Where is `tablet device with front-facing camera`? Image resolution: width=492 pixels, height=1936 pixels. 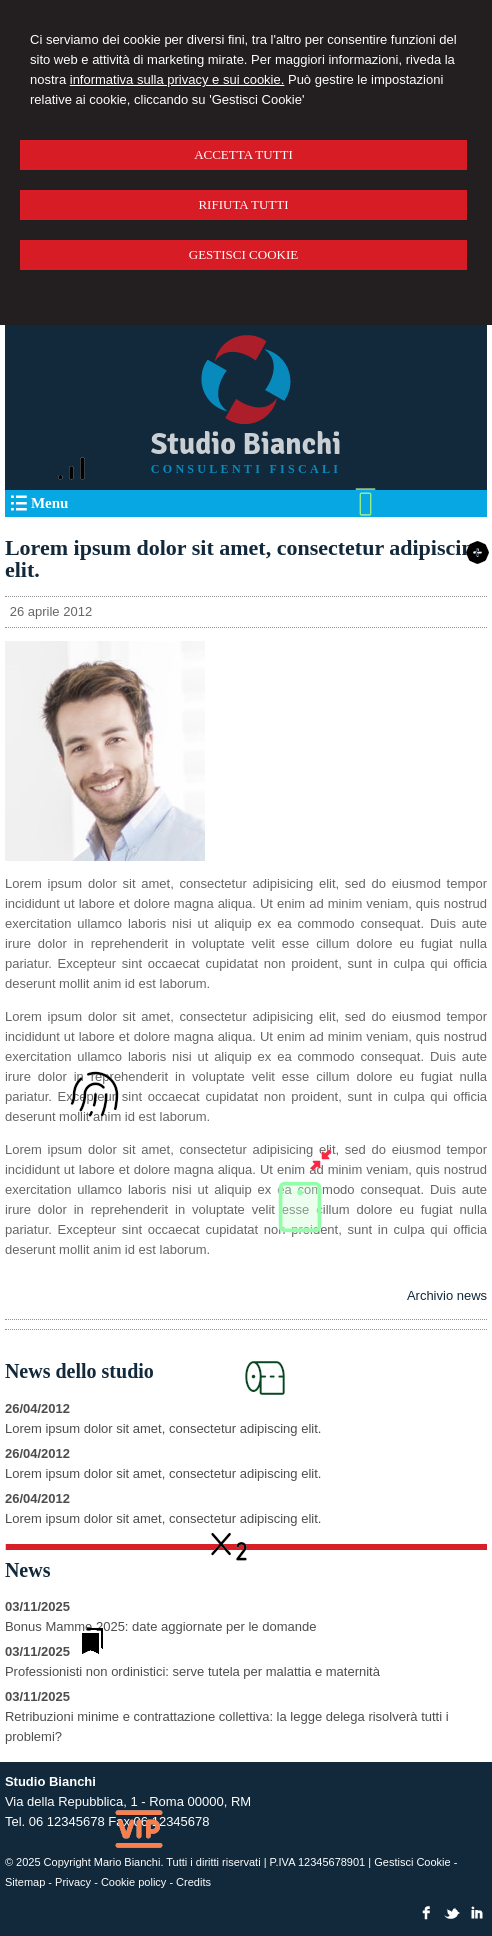 tablet device with front-facing camera is located at coordinates (300, 1207).